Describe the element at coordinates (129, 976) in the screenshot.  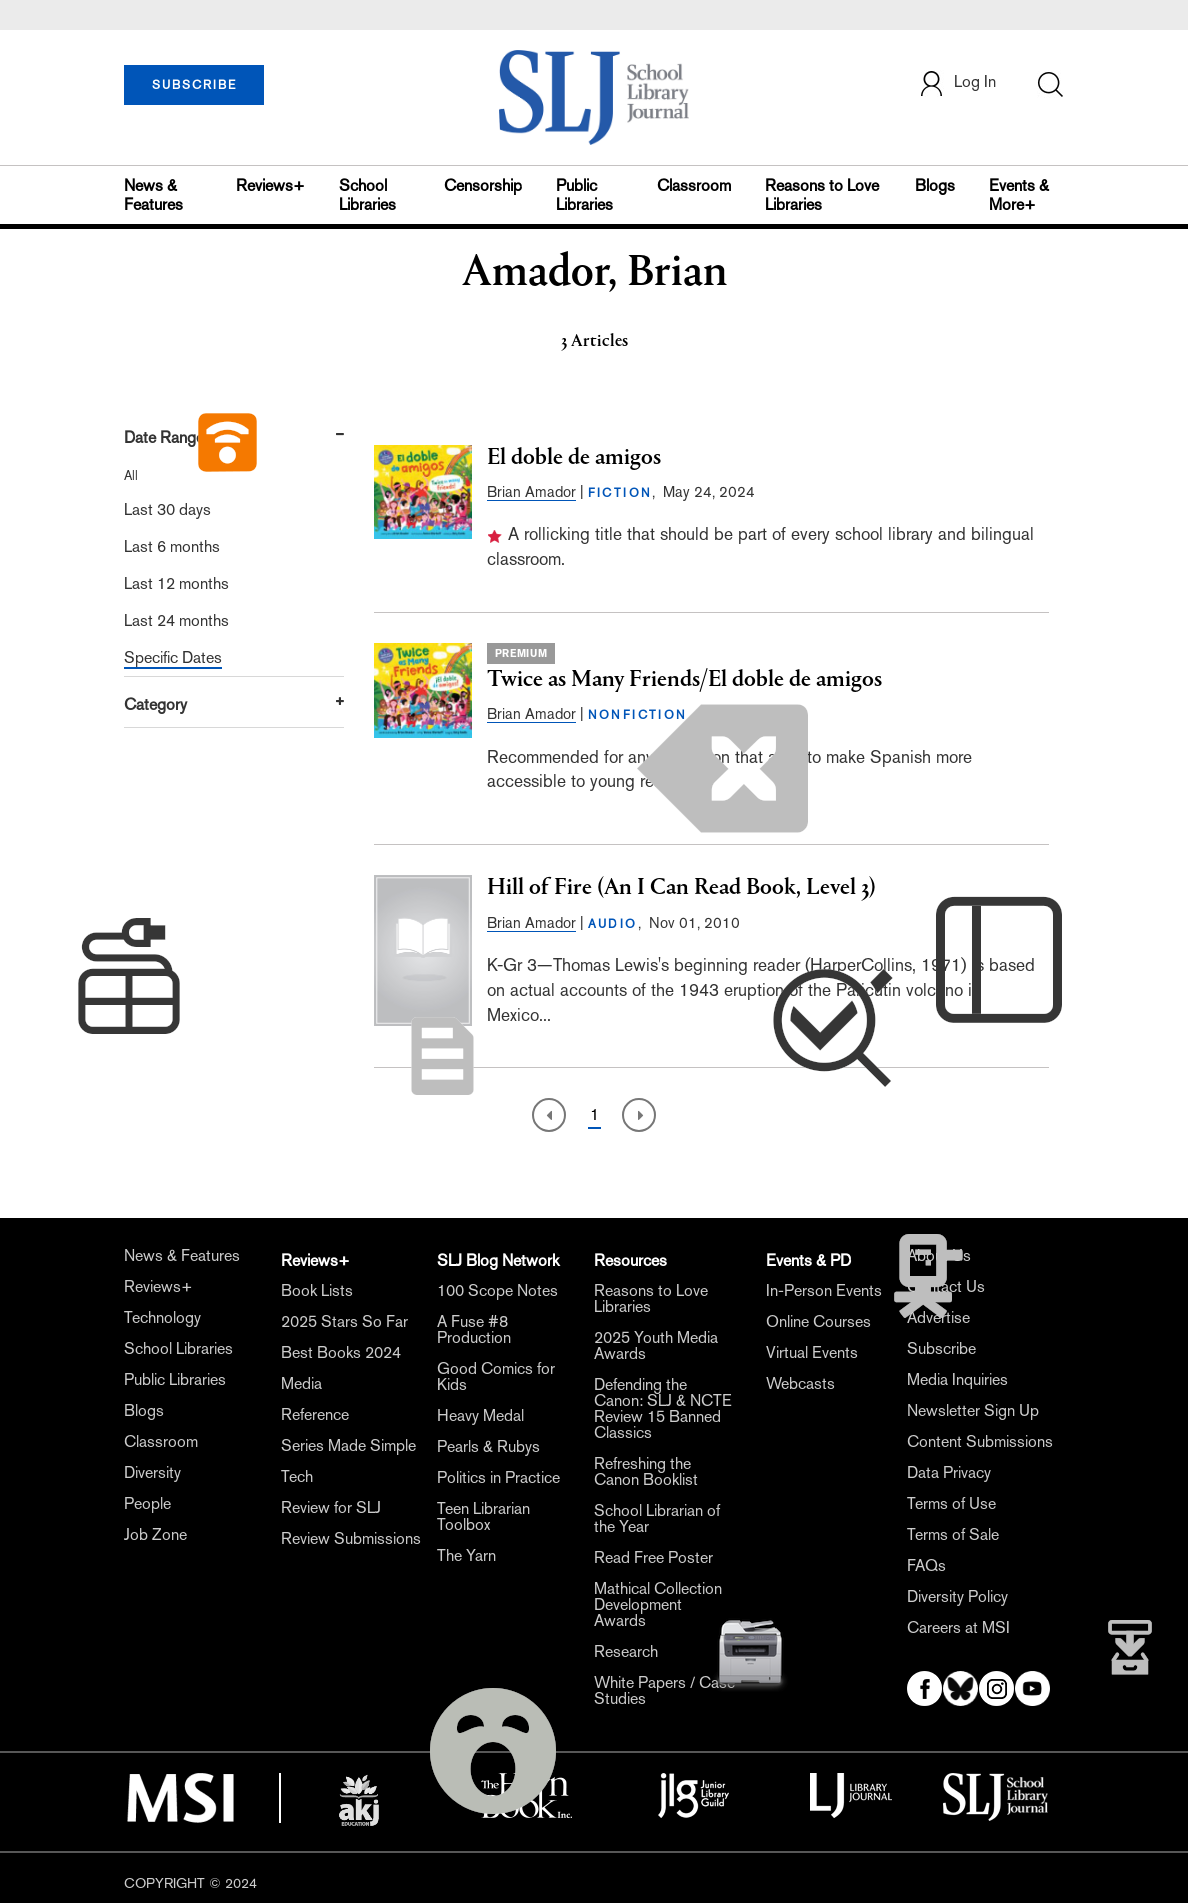
I see `connect to a USB hub device` at that location.